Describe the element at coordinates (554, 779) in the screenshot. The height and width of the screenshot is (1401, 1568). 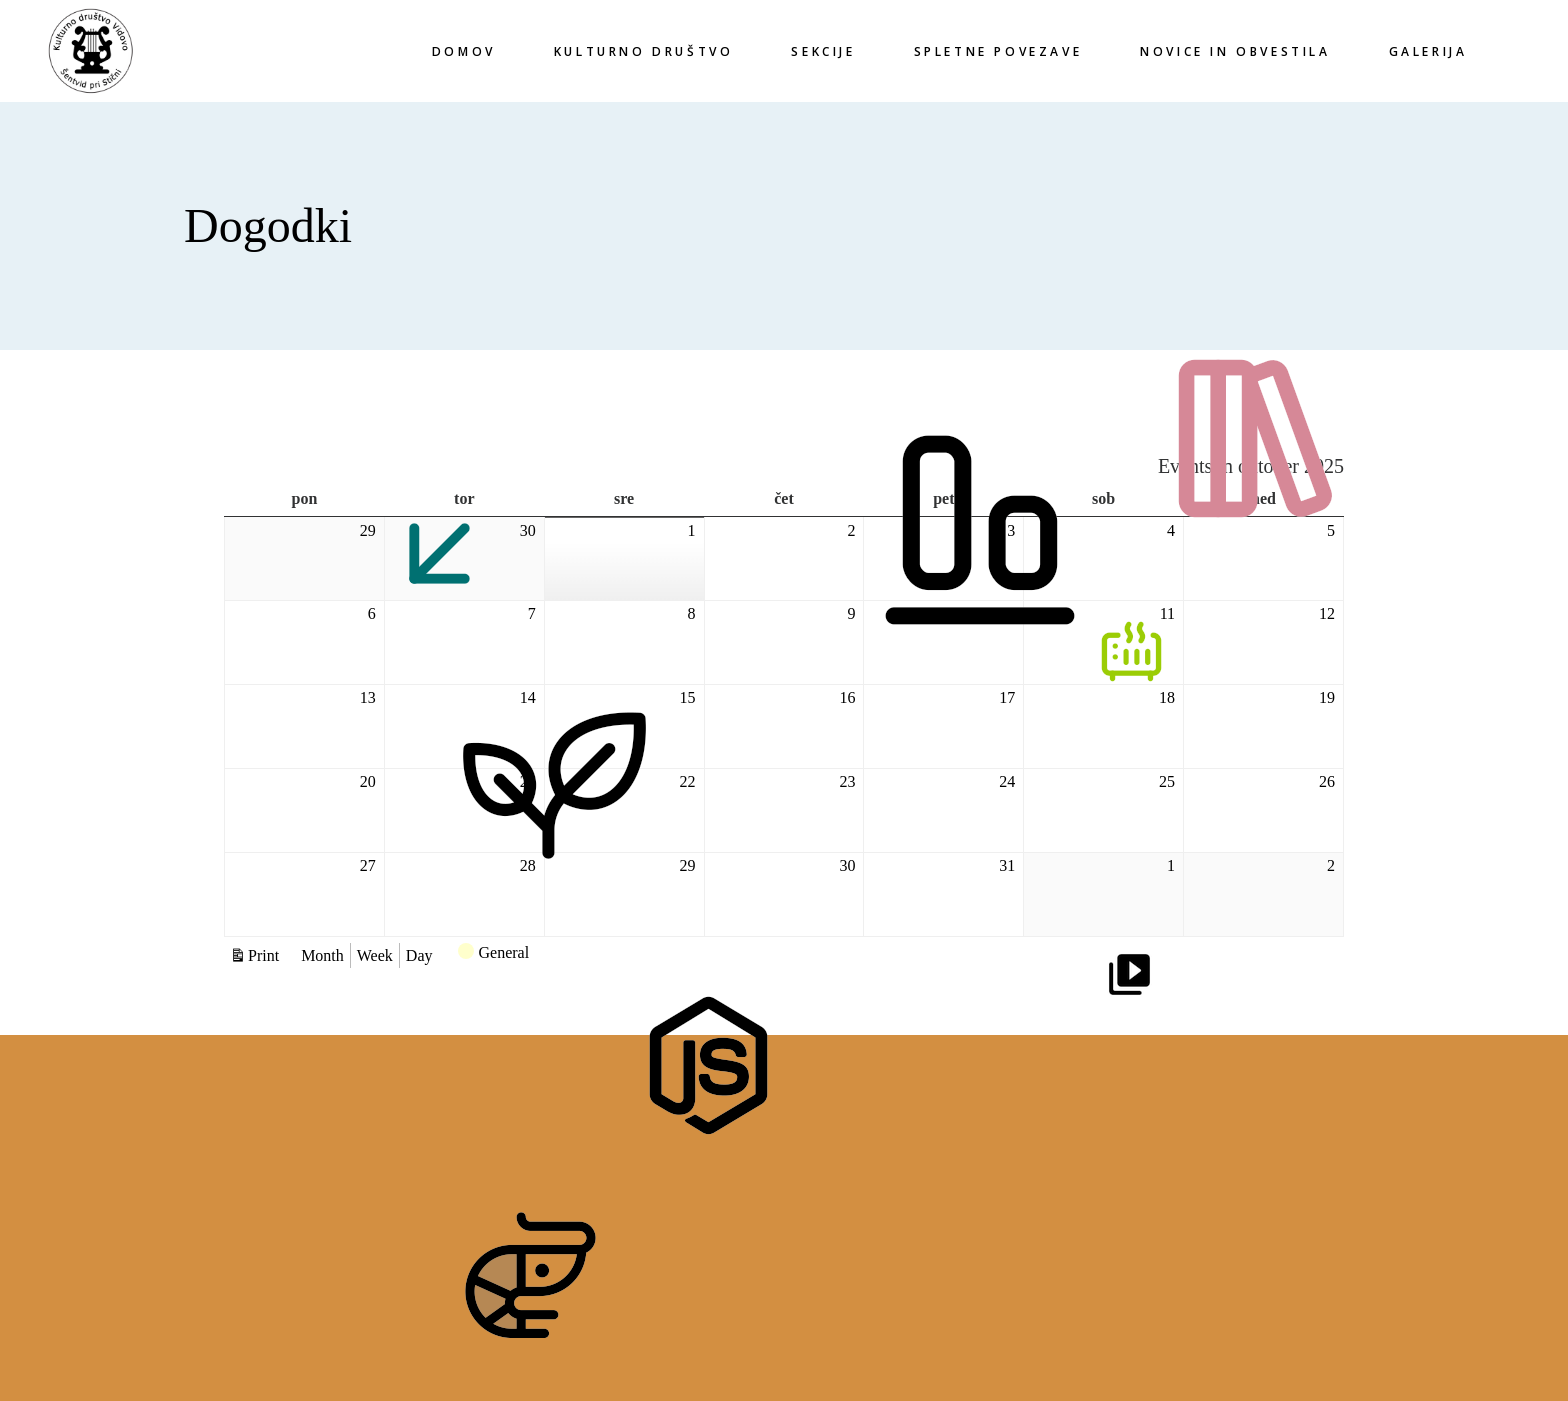
I see `view plant care or gardening features` at that location.